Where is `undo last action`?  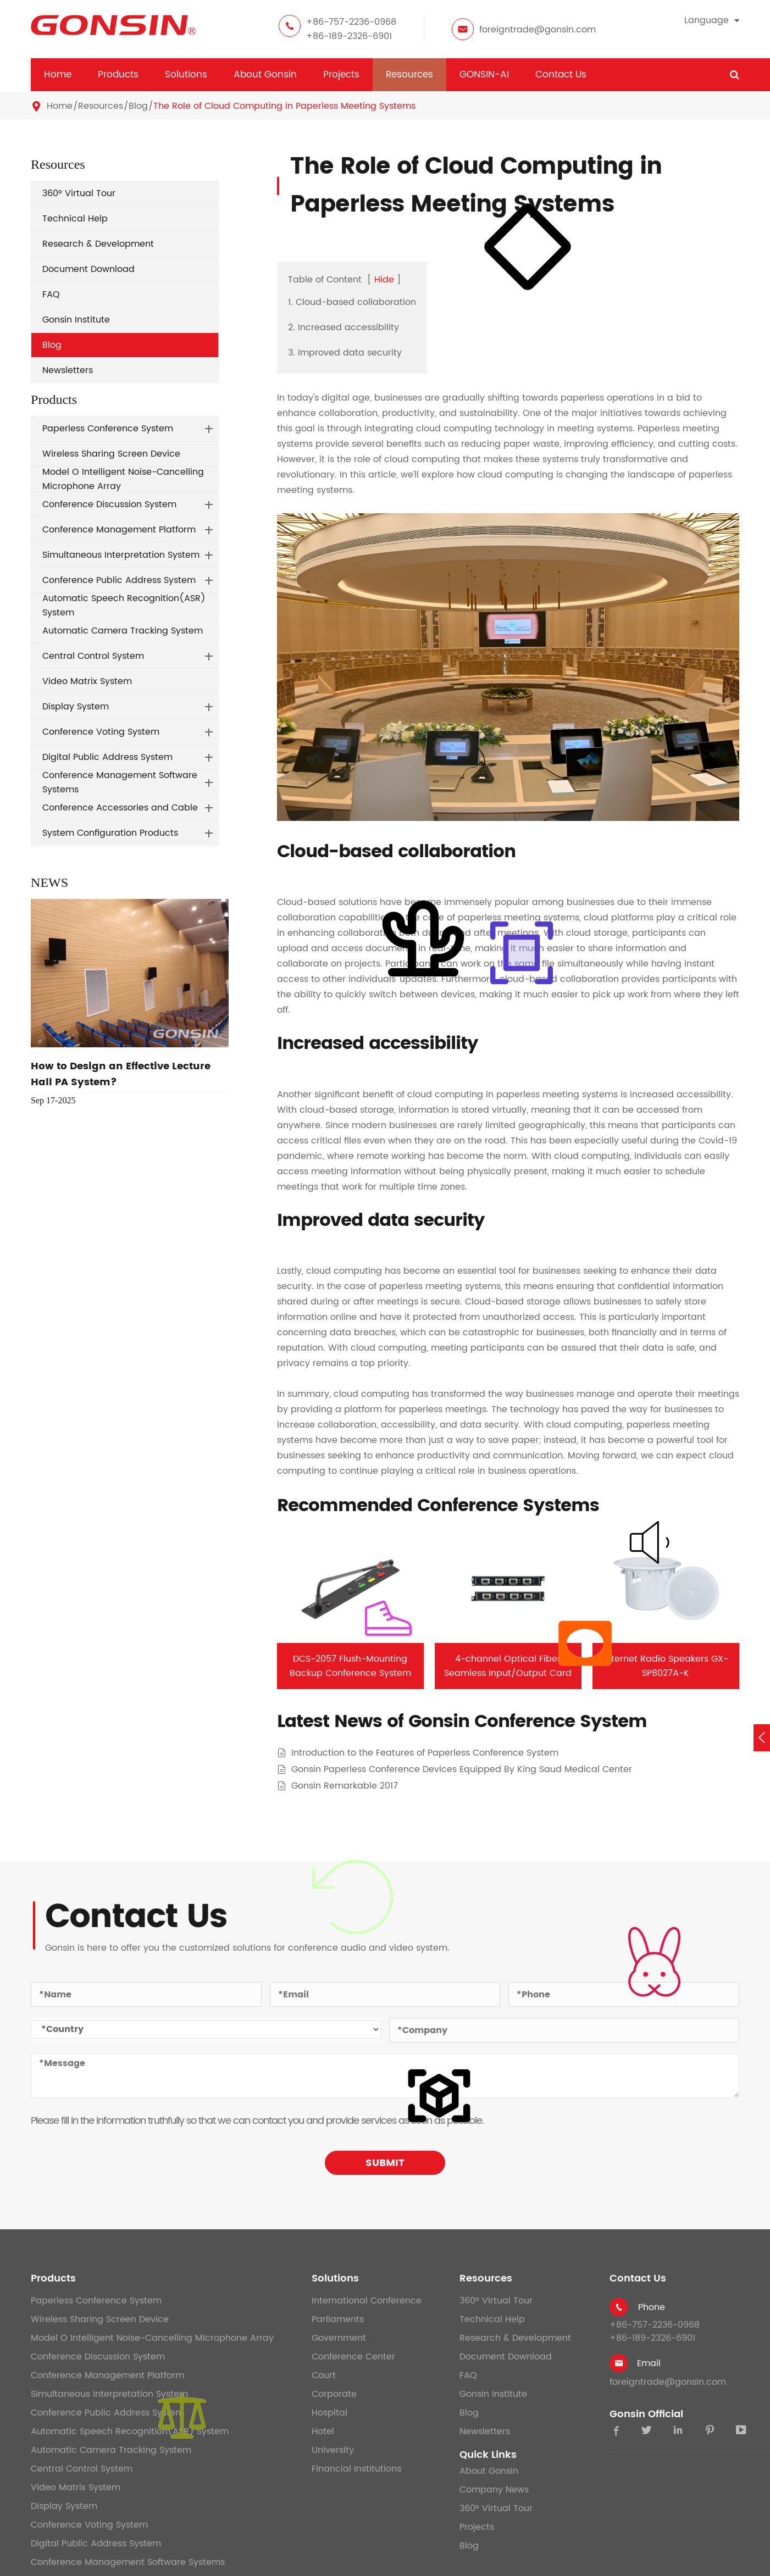
undo last action is located at coordinates (356, 1897).